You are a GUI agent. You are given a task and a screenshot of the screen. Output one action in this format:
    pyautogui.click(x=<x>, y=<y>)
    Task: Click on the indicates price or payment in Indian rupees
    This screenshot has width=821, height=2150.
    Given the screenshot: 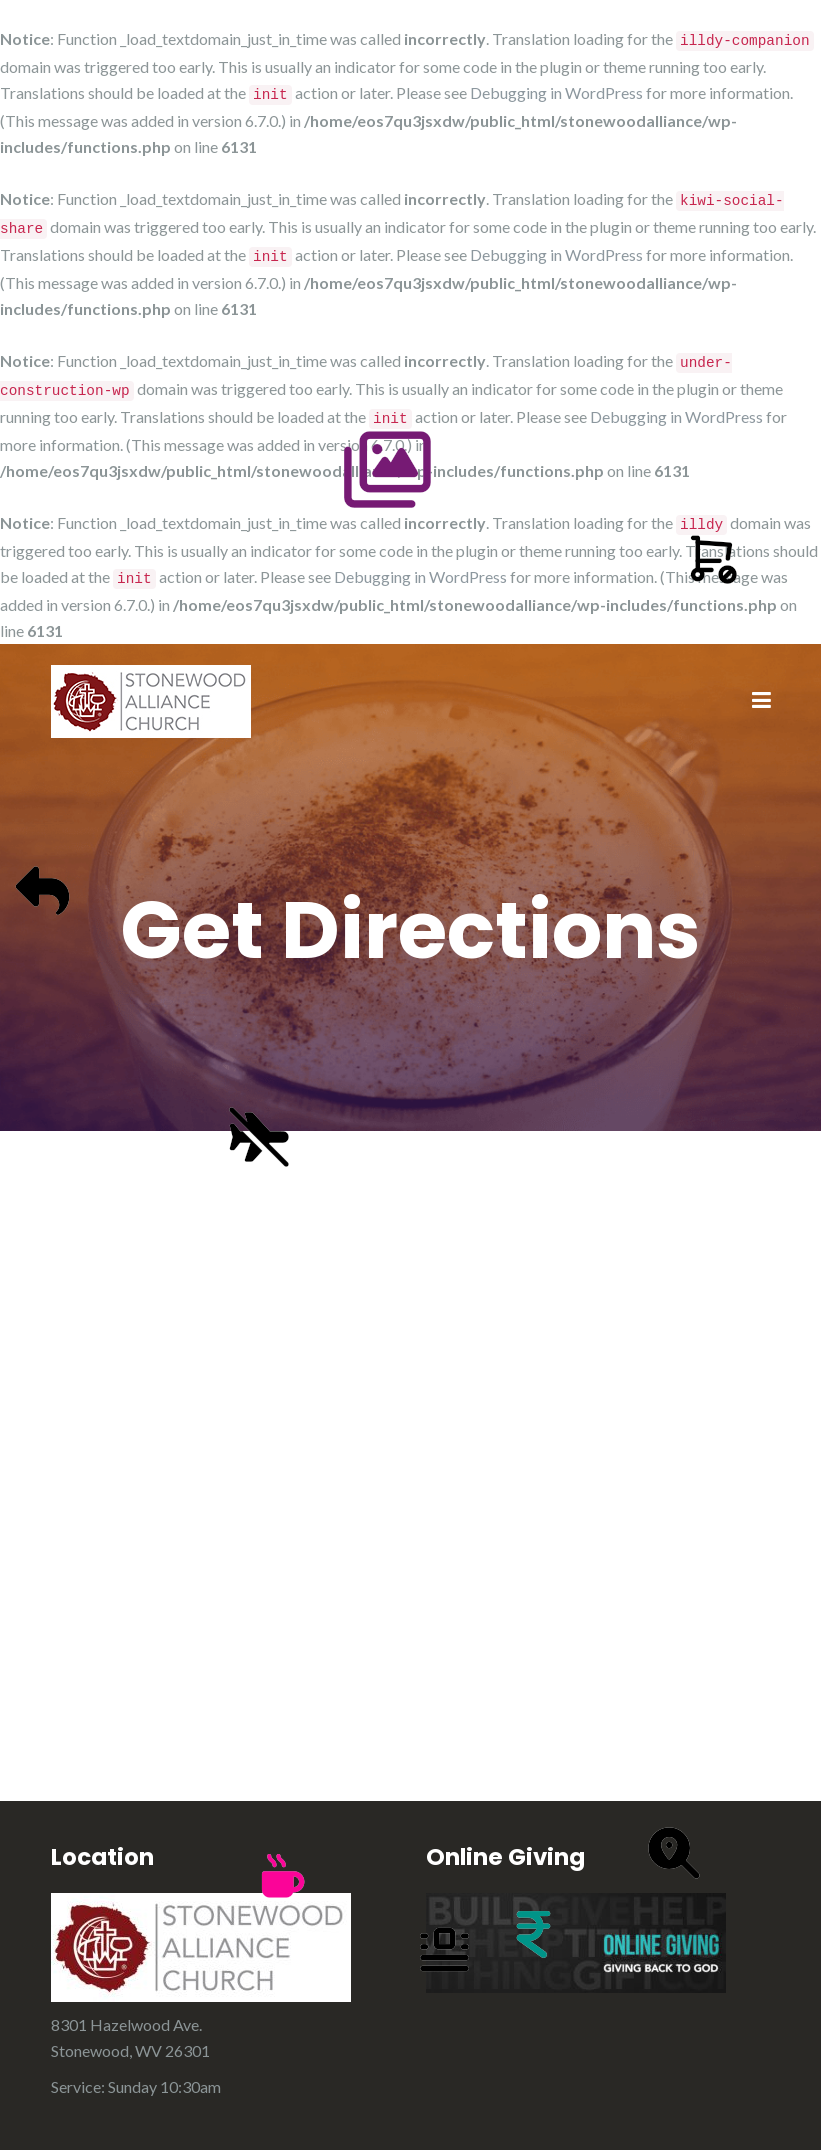 What is the action you would take?
    pyautogui.click(x=533, y=1934)
    